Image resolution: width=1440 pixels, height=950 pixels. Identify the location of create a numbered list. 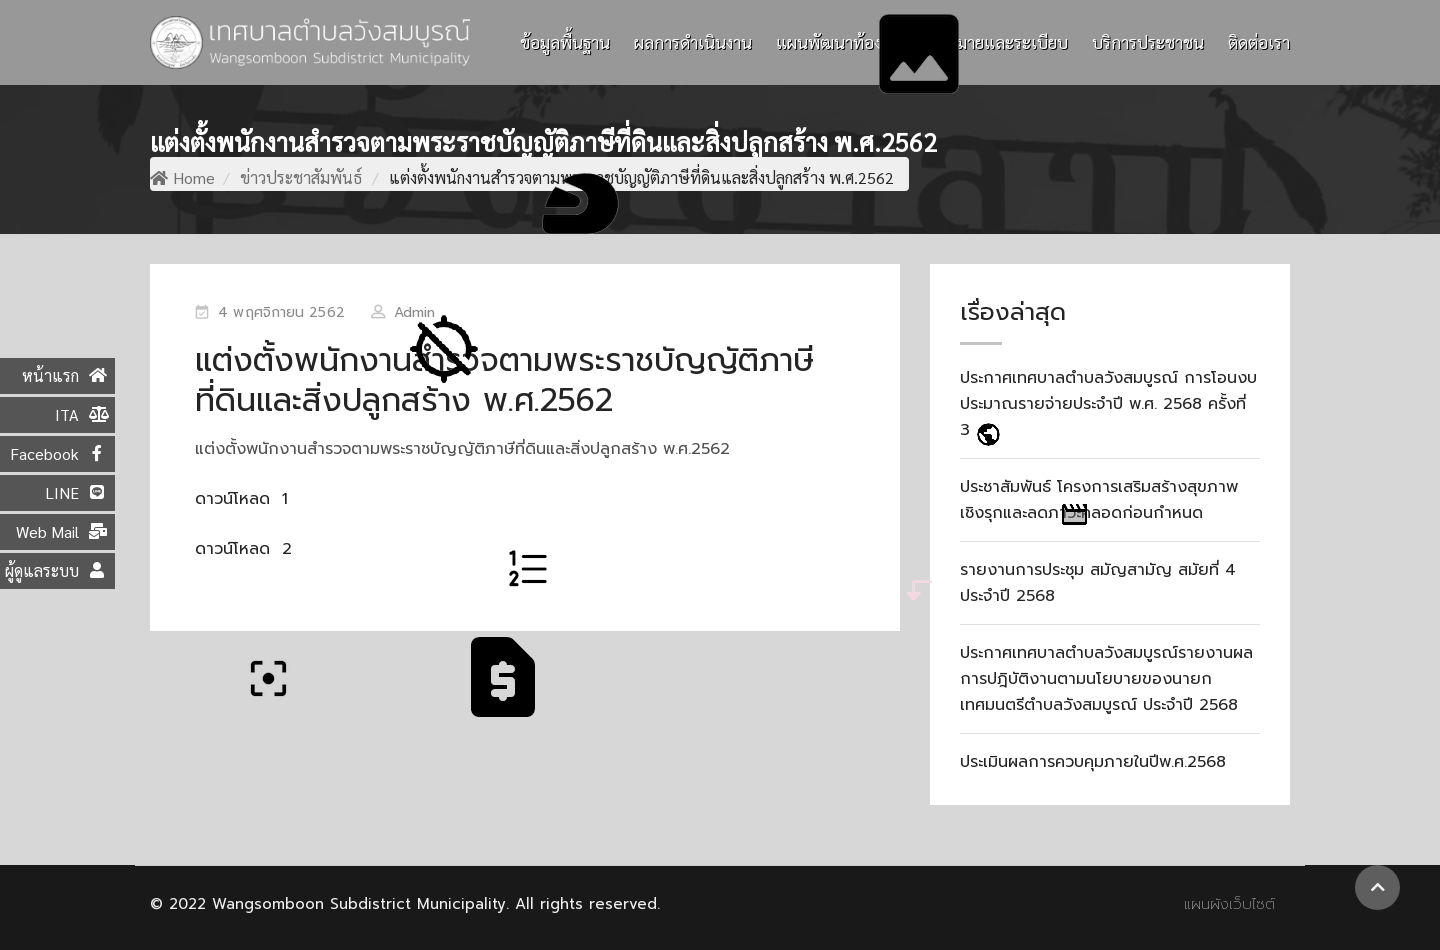
(528, 569).